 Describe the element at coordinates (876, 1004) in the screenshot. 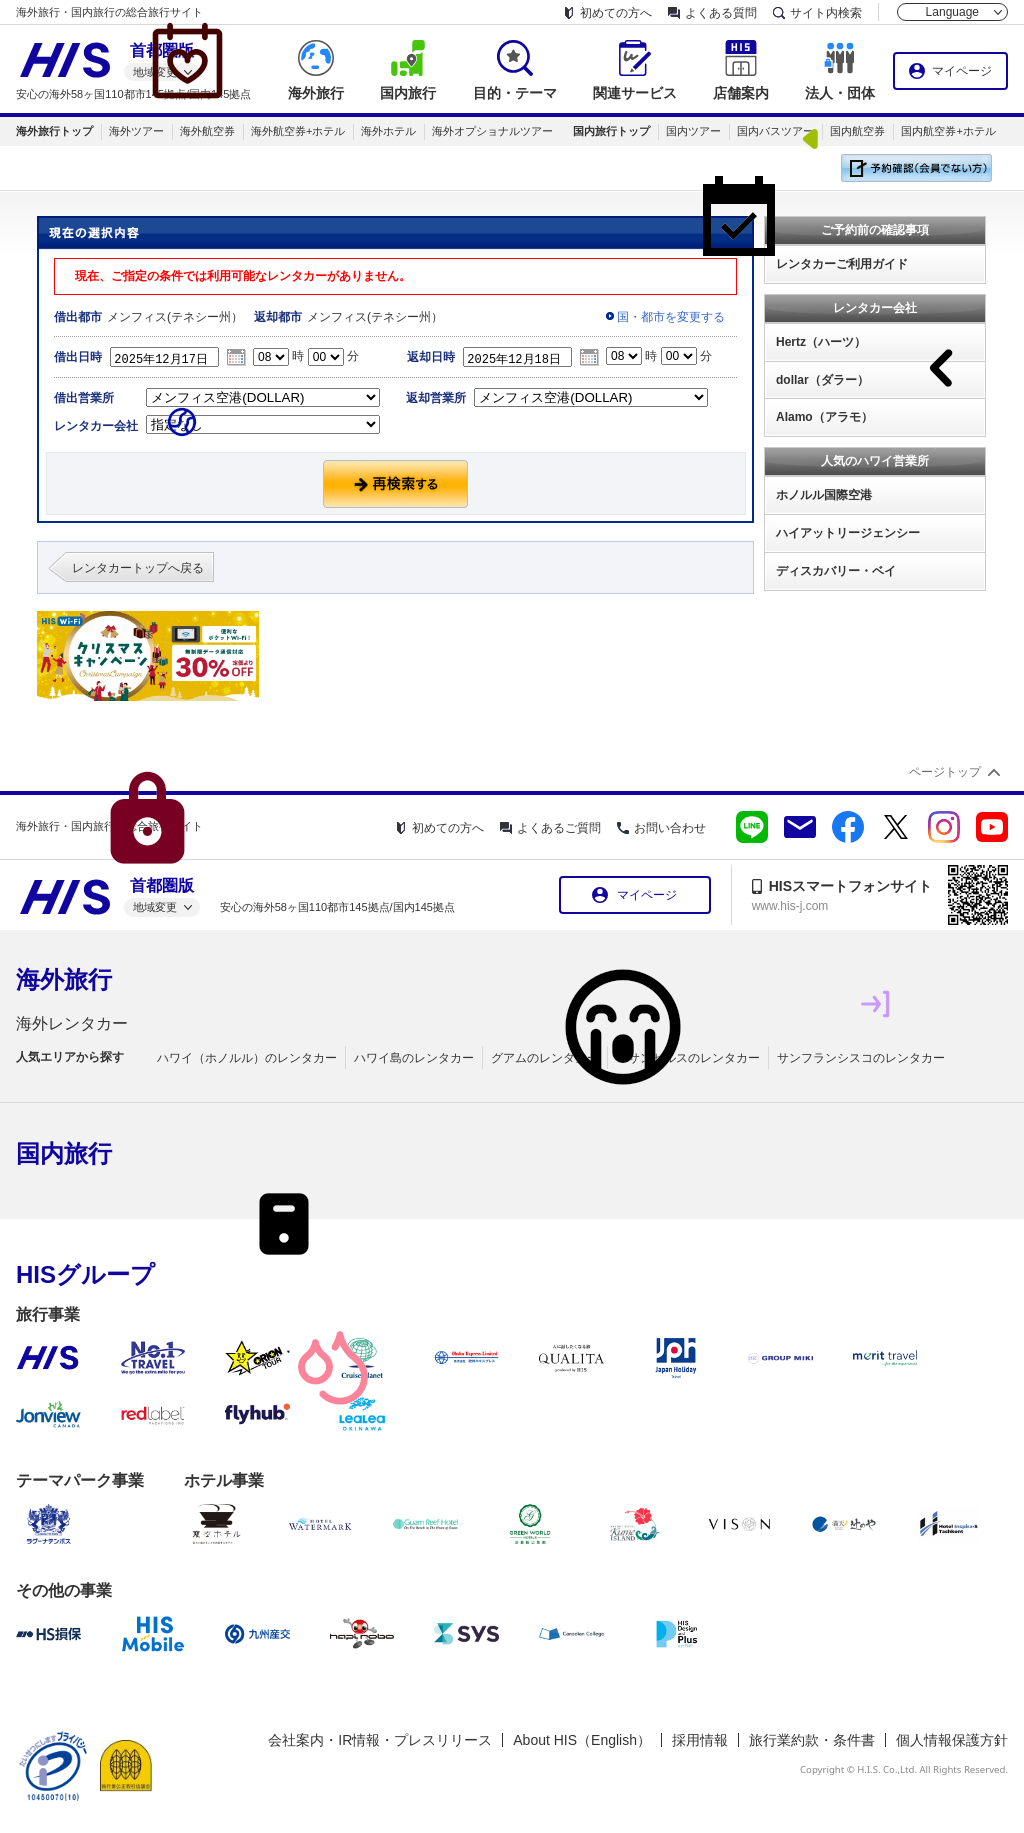

I see `log in to your account` at that location.